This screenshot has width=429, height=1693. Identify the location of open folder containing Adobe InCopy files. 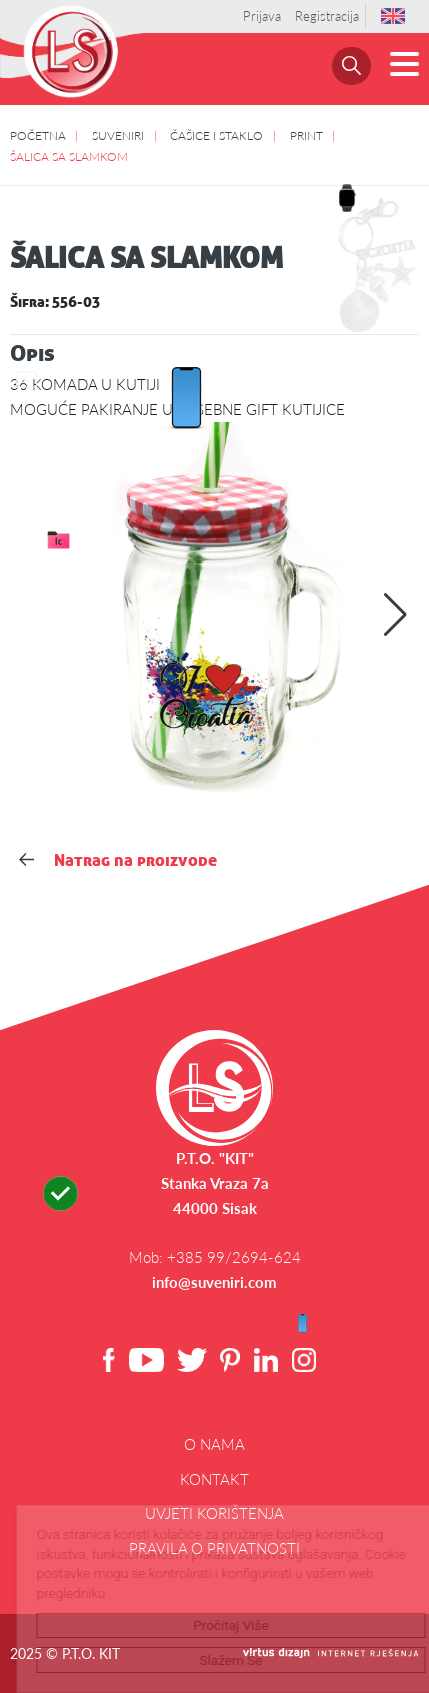
(58, 540).